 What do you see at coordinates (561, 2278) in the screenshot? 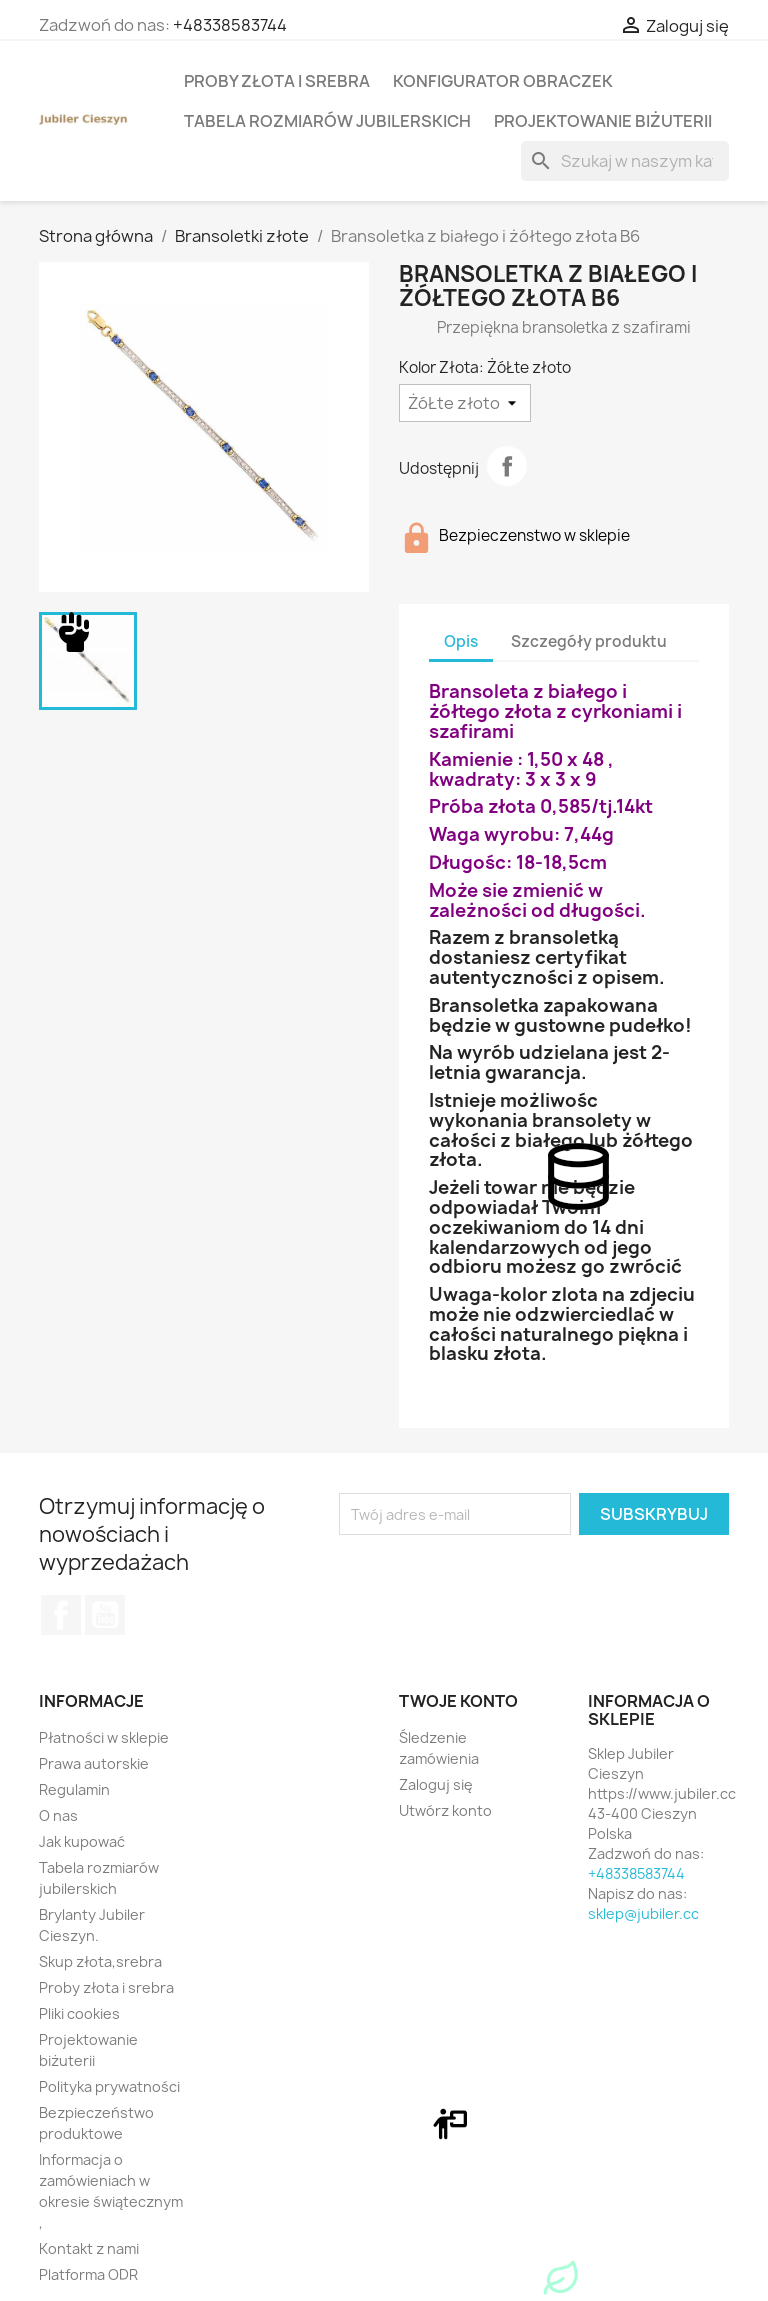
I see `indicates eco-friendly or sustainable option` at bounding box center [561, 2278].